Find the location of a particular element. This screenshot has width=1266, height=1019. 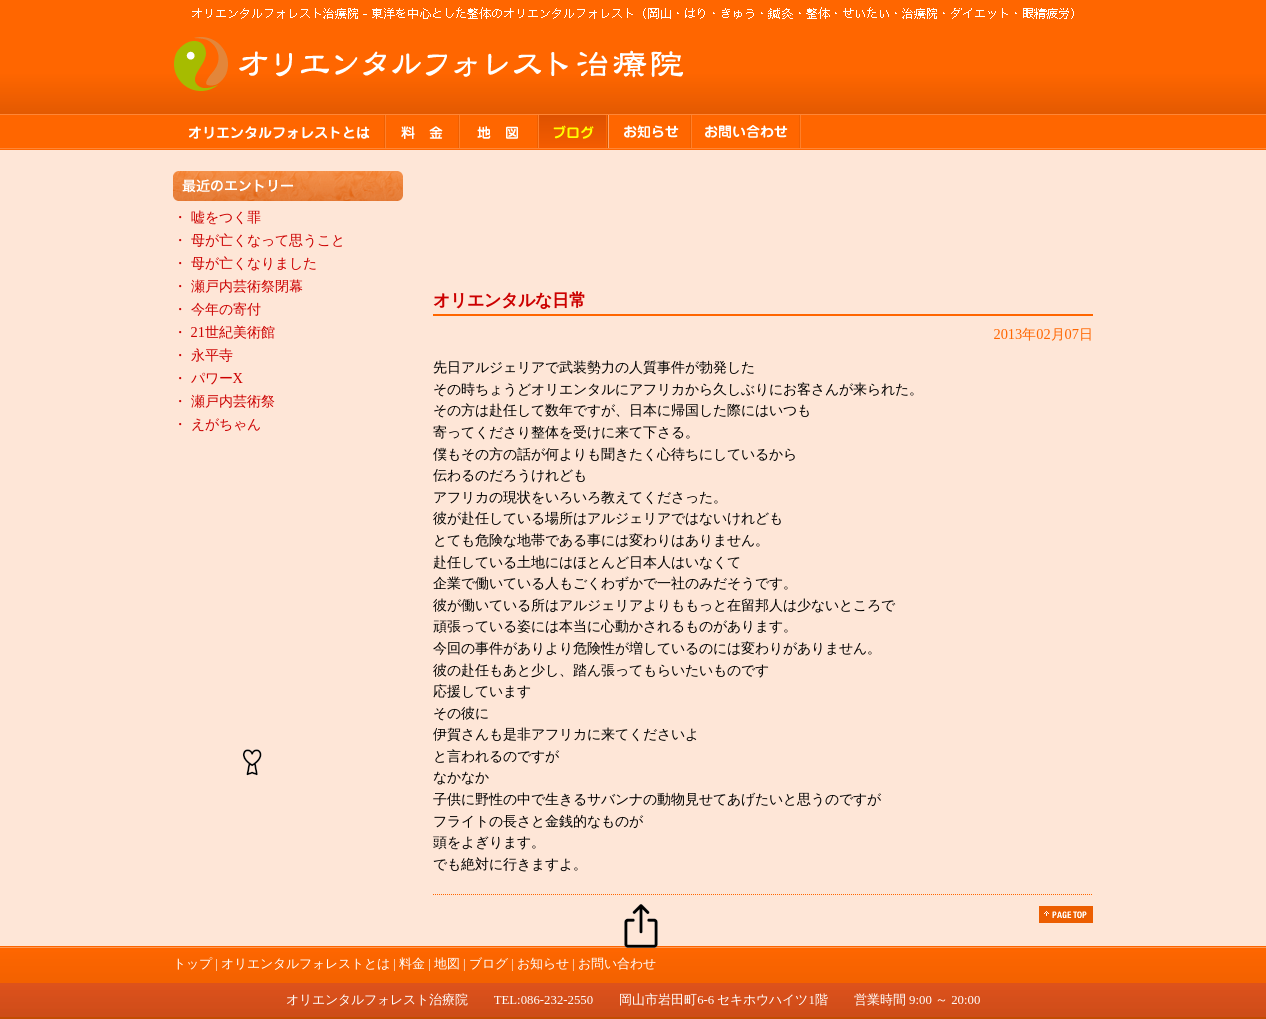

view sponsor tiers and levels is located at coordinates (252, 762).